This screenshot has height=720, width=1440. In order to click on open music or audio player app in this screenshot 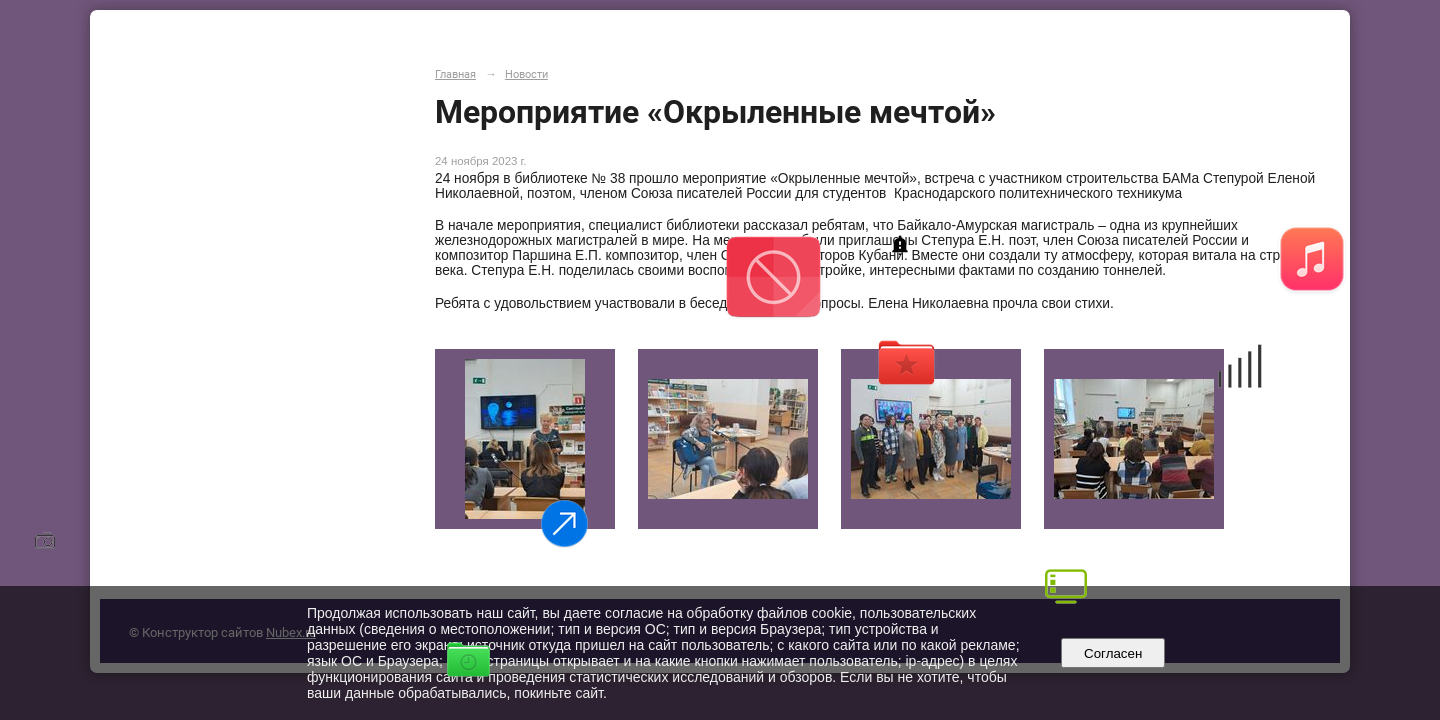, I will do `click(1312, 259)`.